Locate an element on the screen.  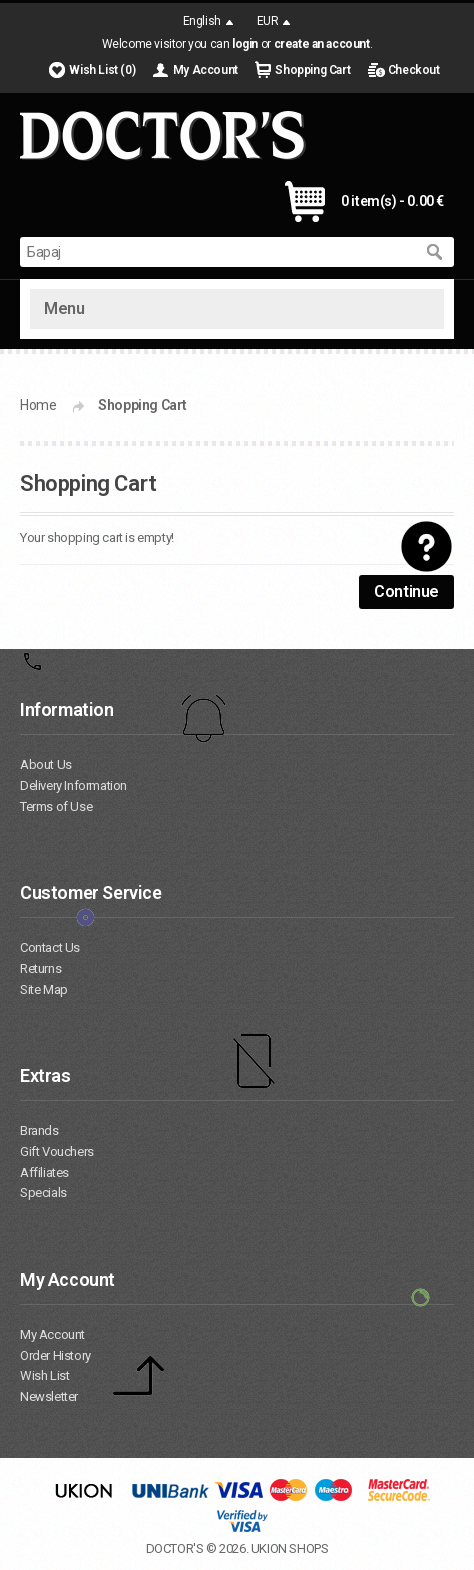
indicates new notifications or alerts is located at coordinates (203, 719).